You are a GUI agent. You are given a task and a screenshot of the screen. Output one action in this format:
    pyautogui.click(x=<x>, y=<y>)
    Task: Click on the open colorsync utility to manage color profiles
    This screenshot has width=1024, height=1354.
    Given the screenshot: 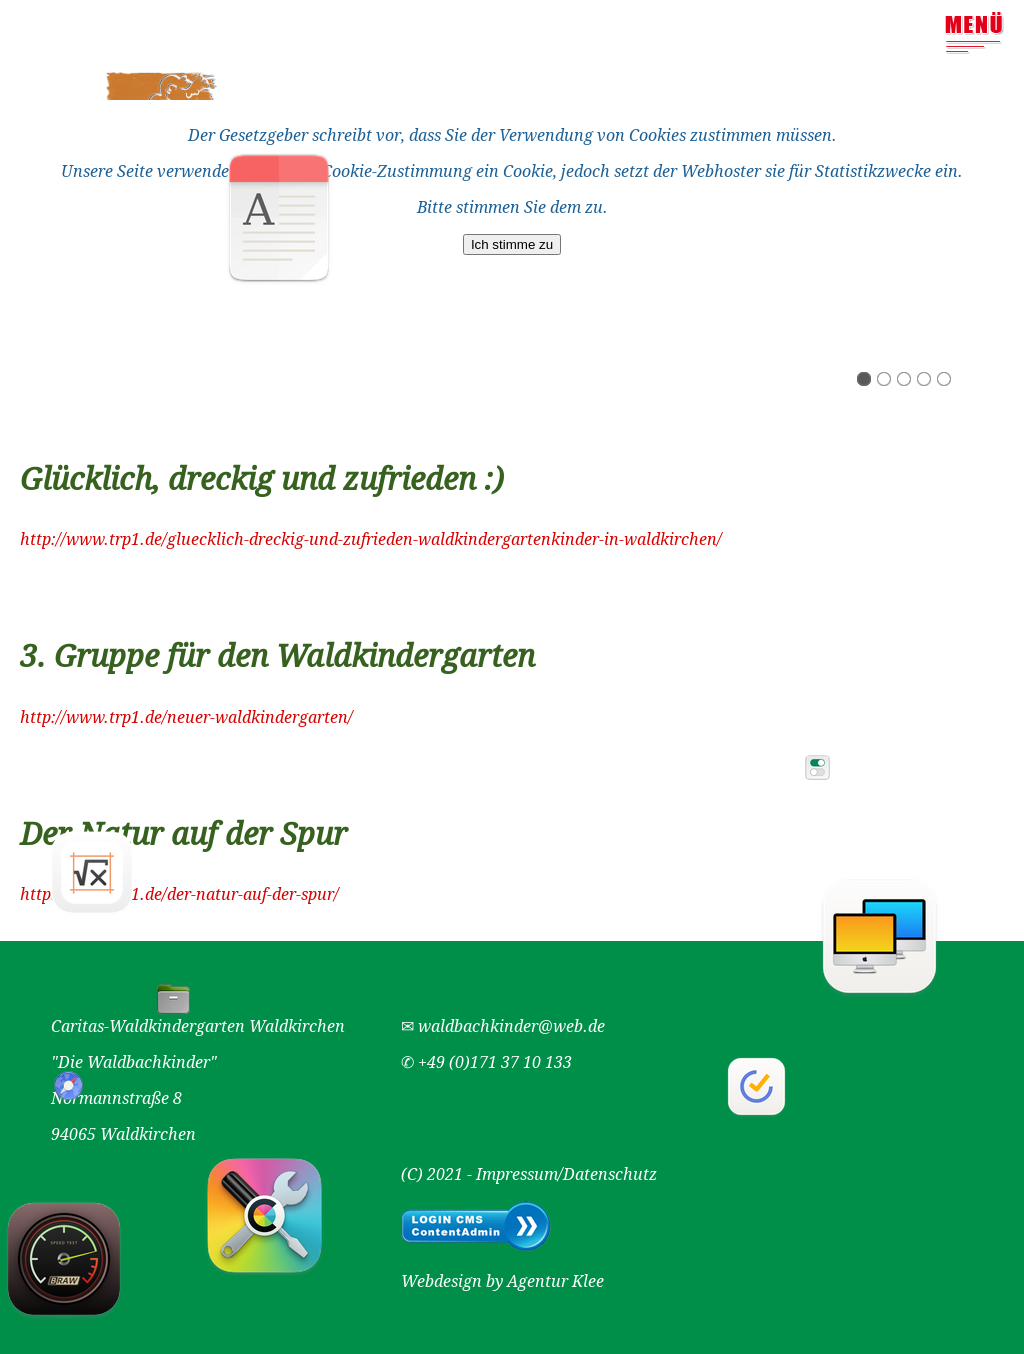 What is the action you would take?
    pyautogui.click(x=264, y=1215)
    